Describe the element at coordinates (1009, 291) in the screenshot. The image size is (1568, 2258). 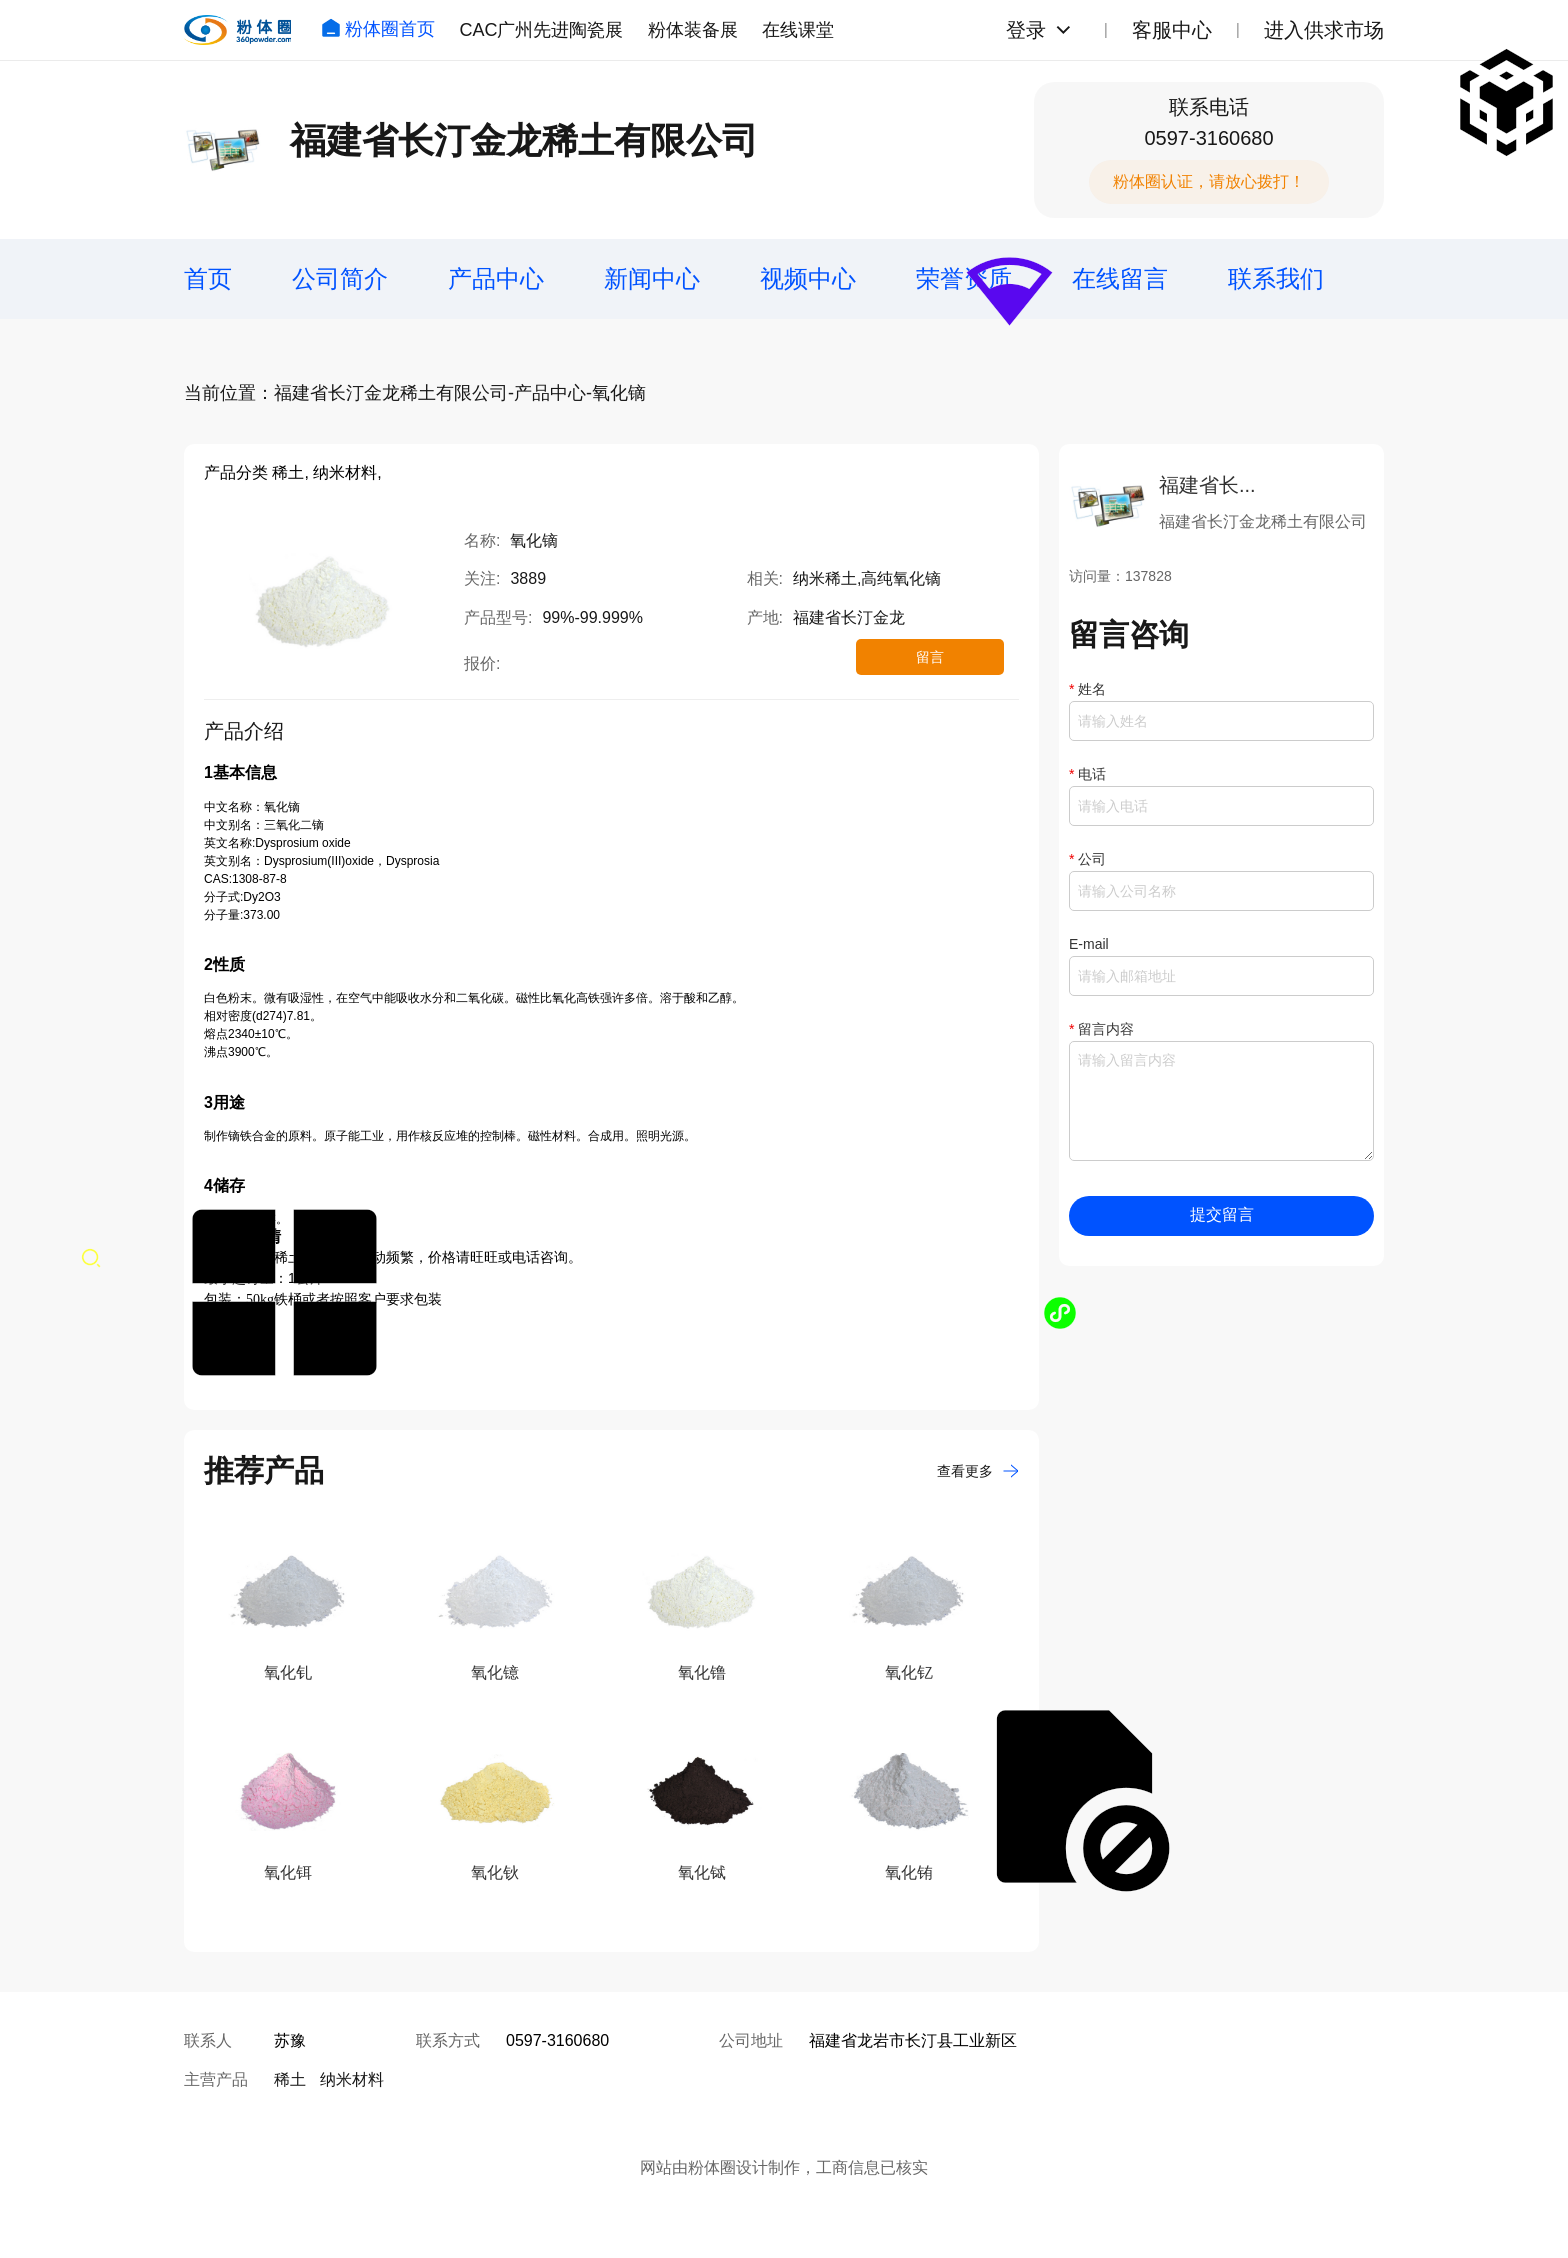
I see `indicates weak wifi signal strength` at that location.